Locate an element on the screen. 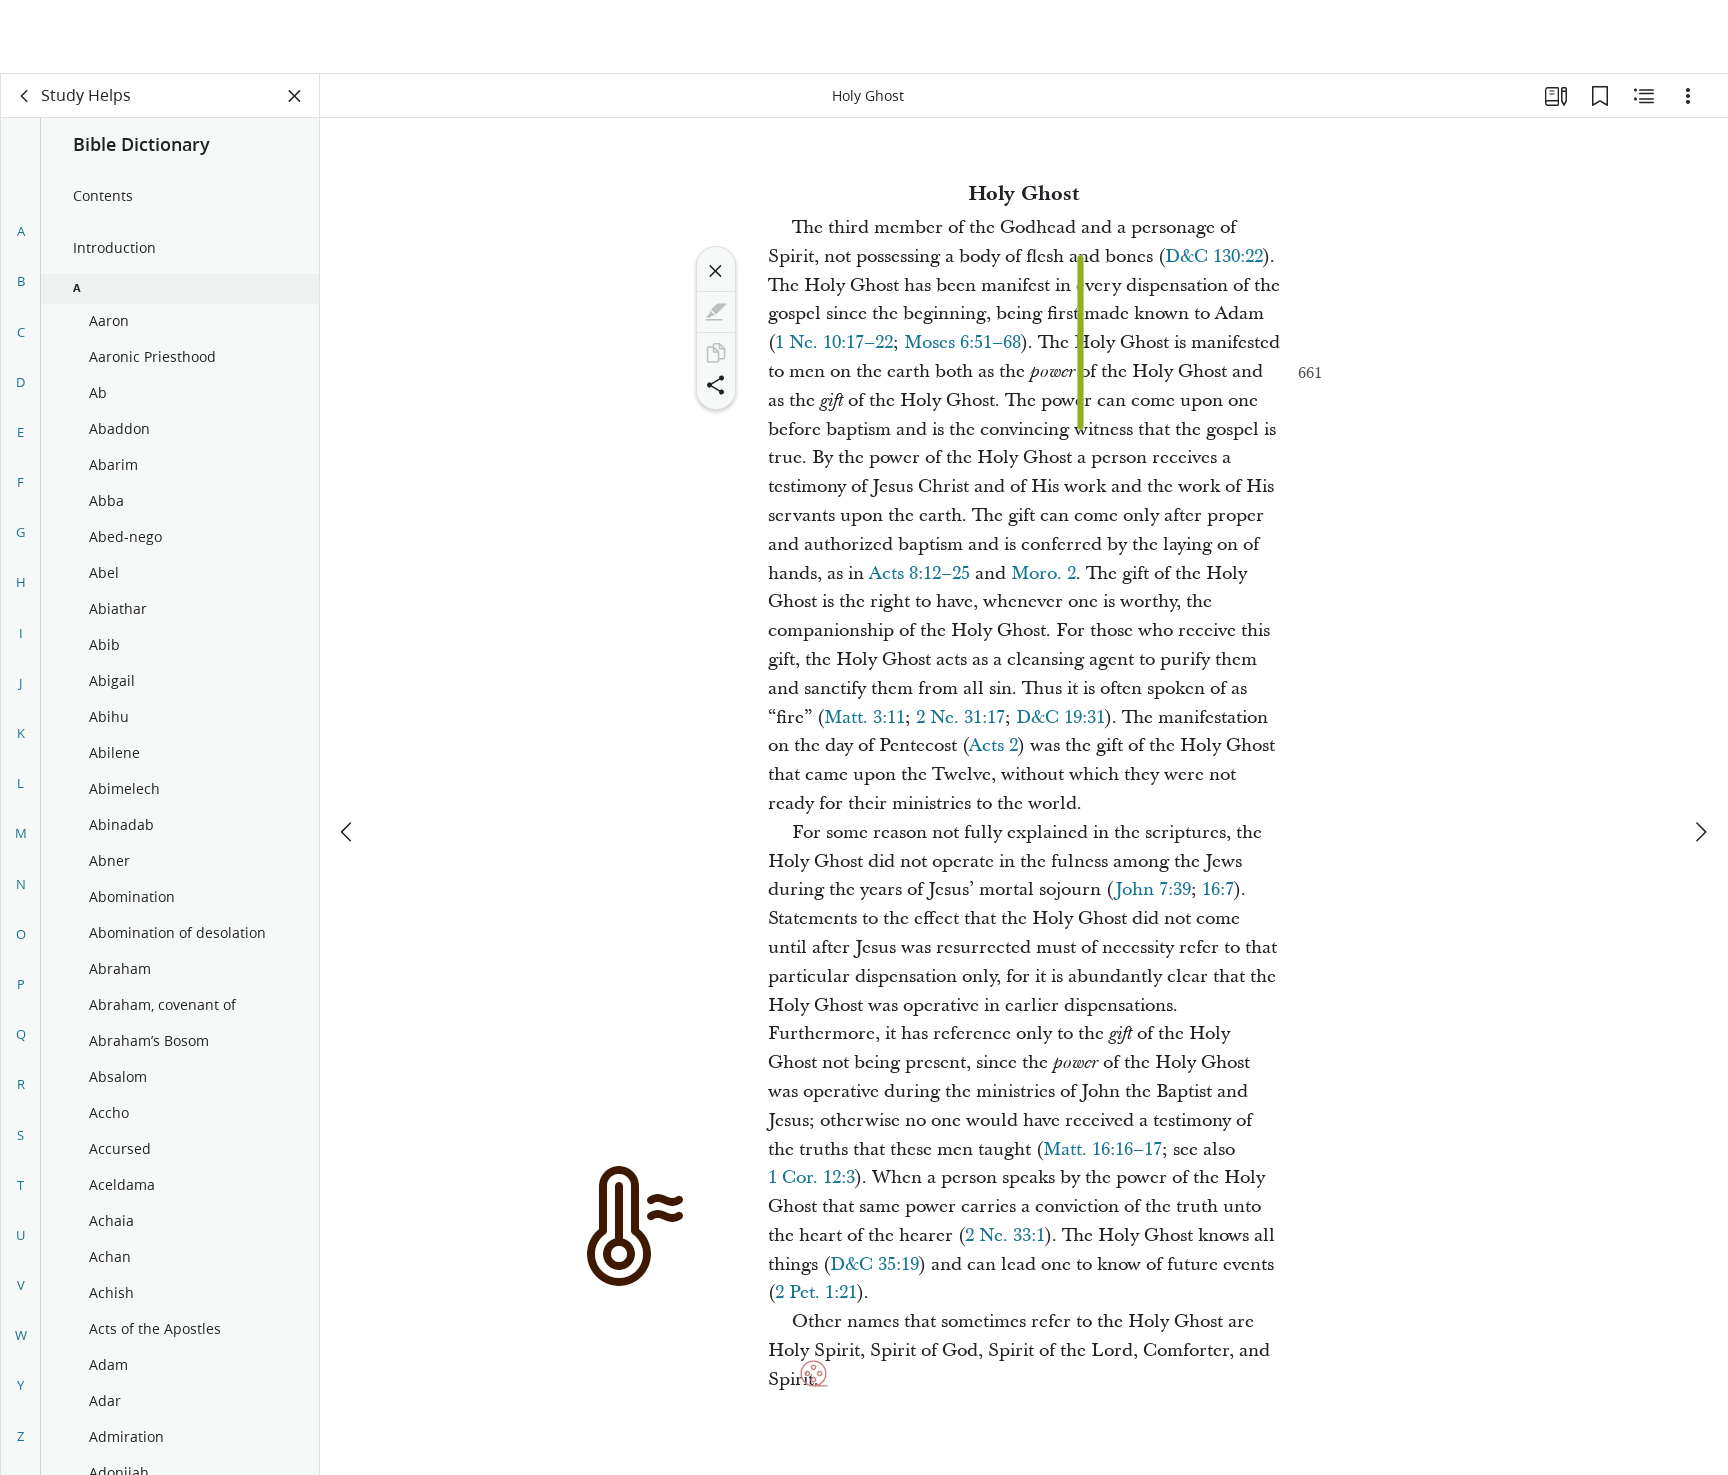 Image resolution: width=1728 pixels, height=1475 pixels. vertical divider separating UI elements is located at coordinates (1080, 342).